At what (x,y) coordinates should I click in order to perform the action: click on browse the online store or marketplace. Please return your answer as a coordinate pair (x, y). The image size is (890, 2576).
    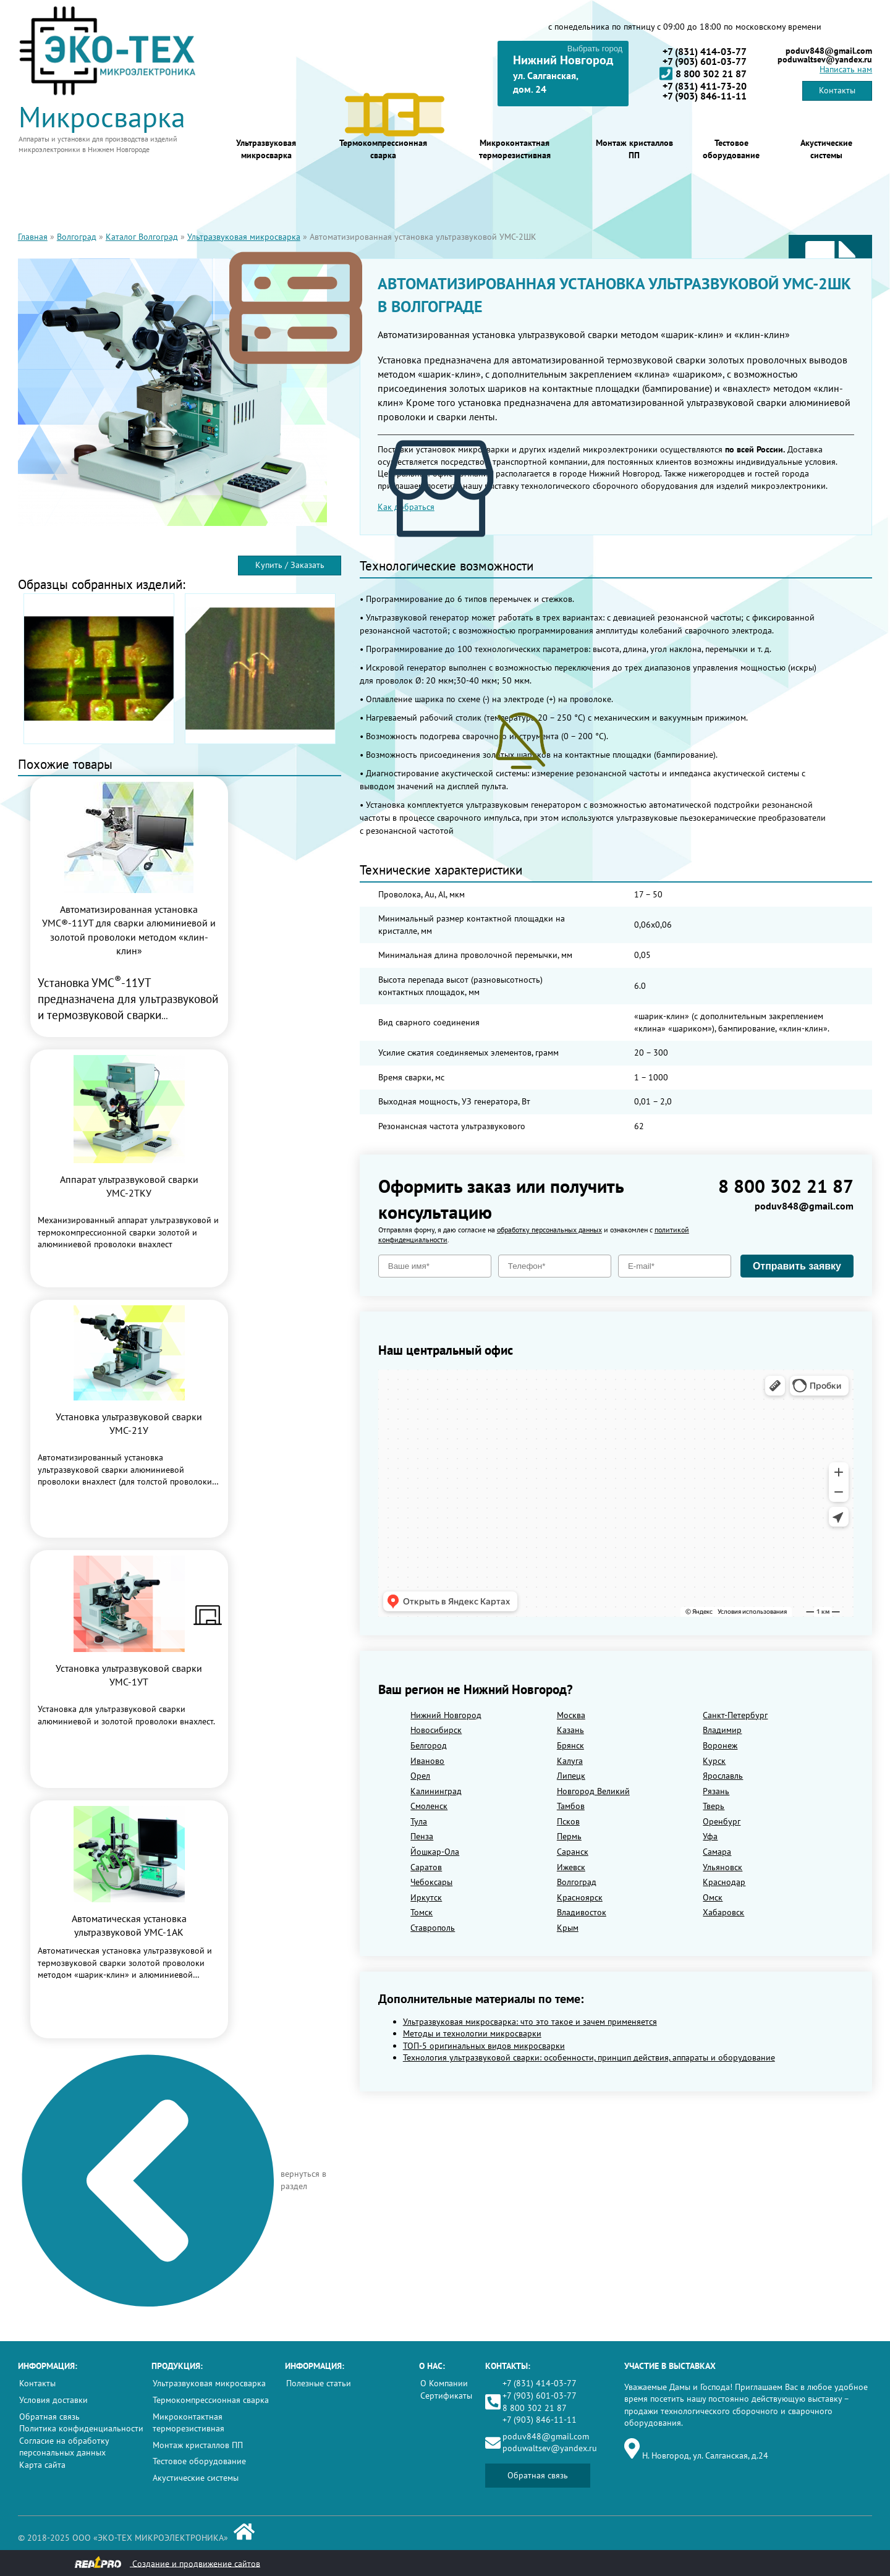
    Looking at the image, I should click on (441, 488).